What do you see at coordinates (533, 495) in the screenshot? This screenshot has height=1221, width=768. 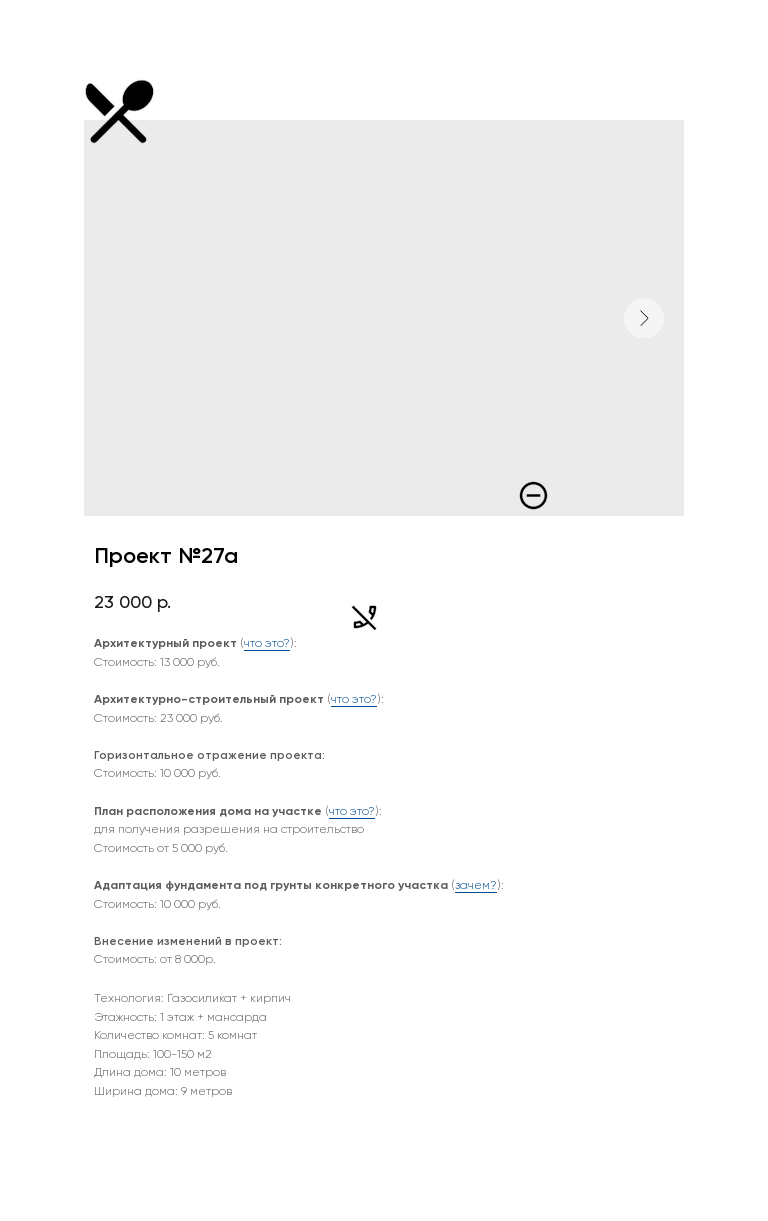 I see `remove an item from a list` at bounding box center [533, 495].